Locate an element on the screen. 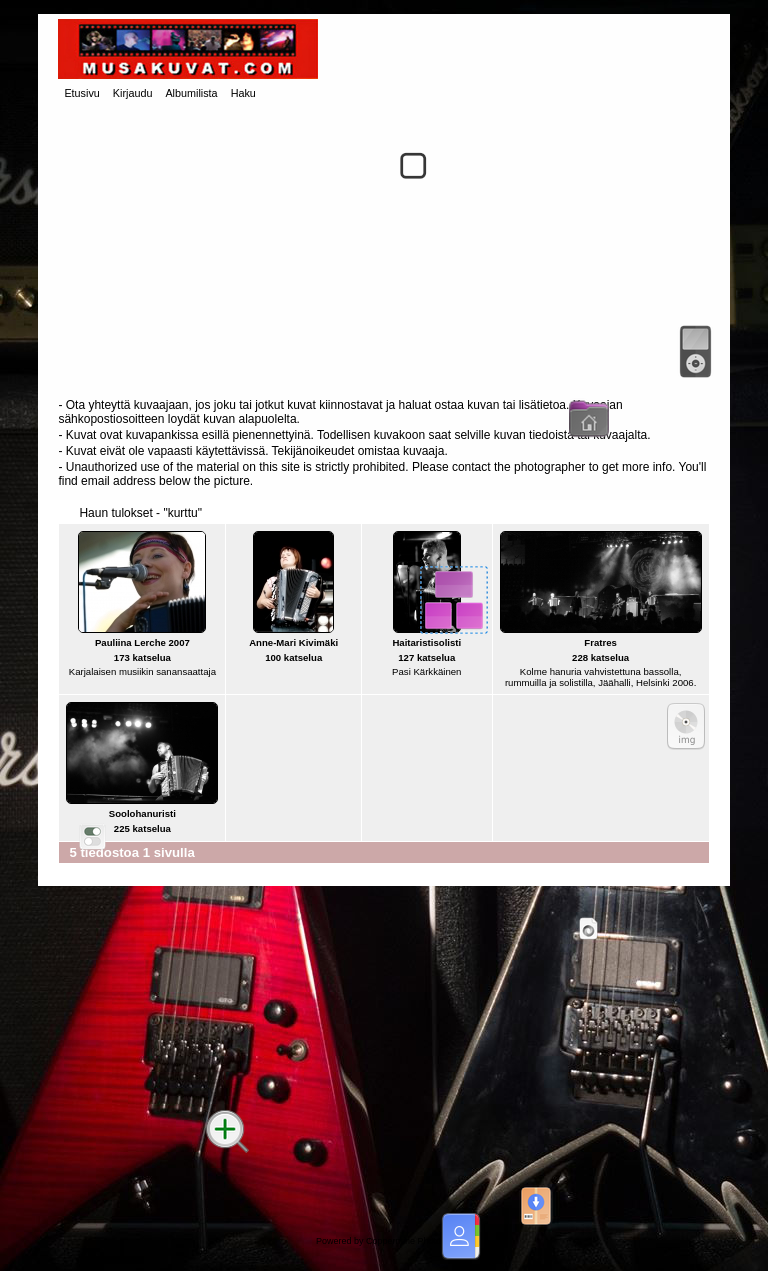  indicates a connected multimedia player device is located at coordinates (695, 351).